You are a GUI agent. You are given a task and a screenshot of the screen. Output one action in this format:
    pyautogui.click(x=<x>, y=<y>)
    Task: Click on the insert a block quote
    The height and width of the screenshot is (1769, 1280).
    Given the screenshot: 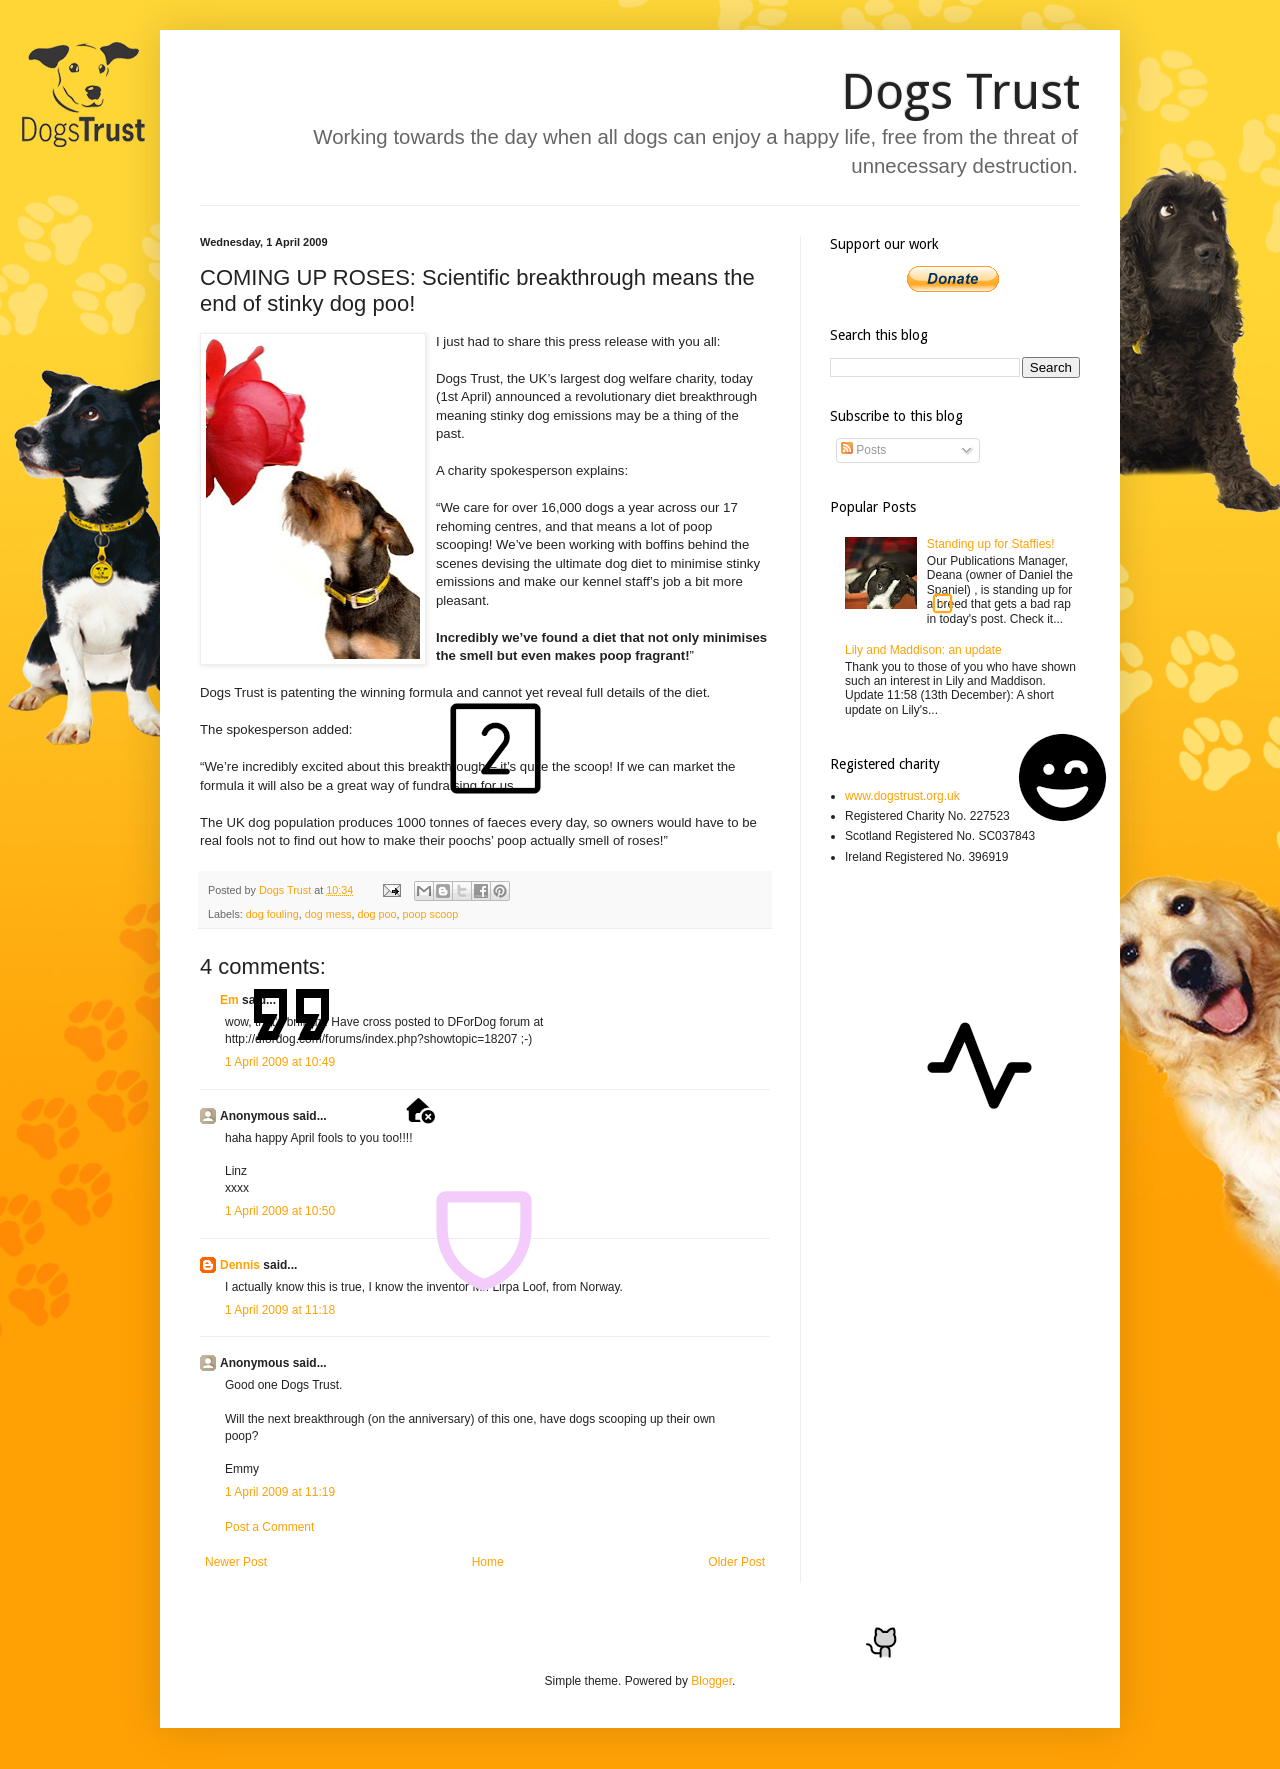 What is the action you would take?
    pyautogui.click(x=291, y=1014)
    